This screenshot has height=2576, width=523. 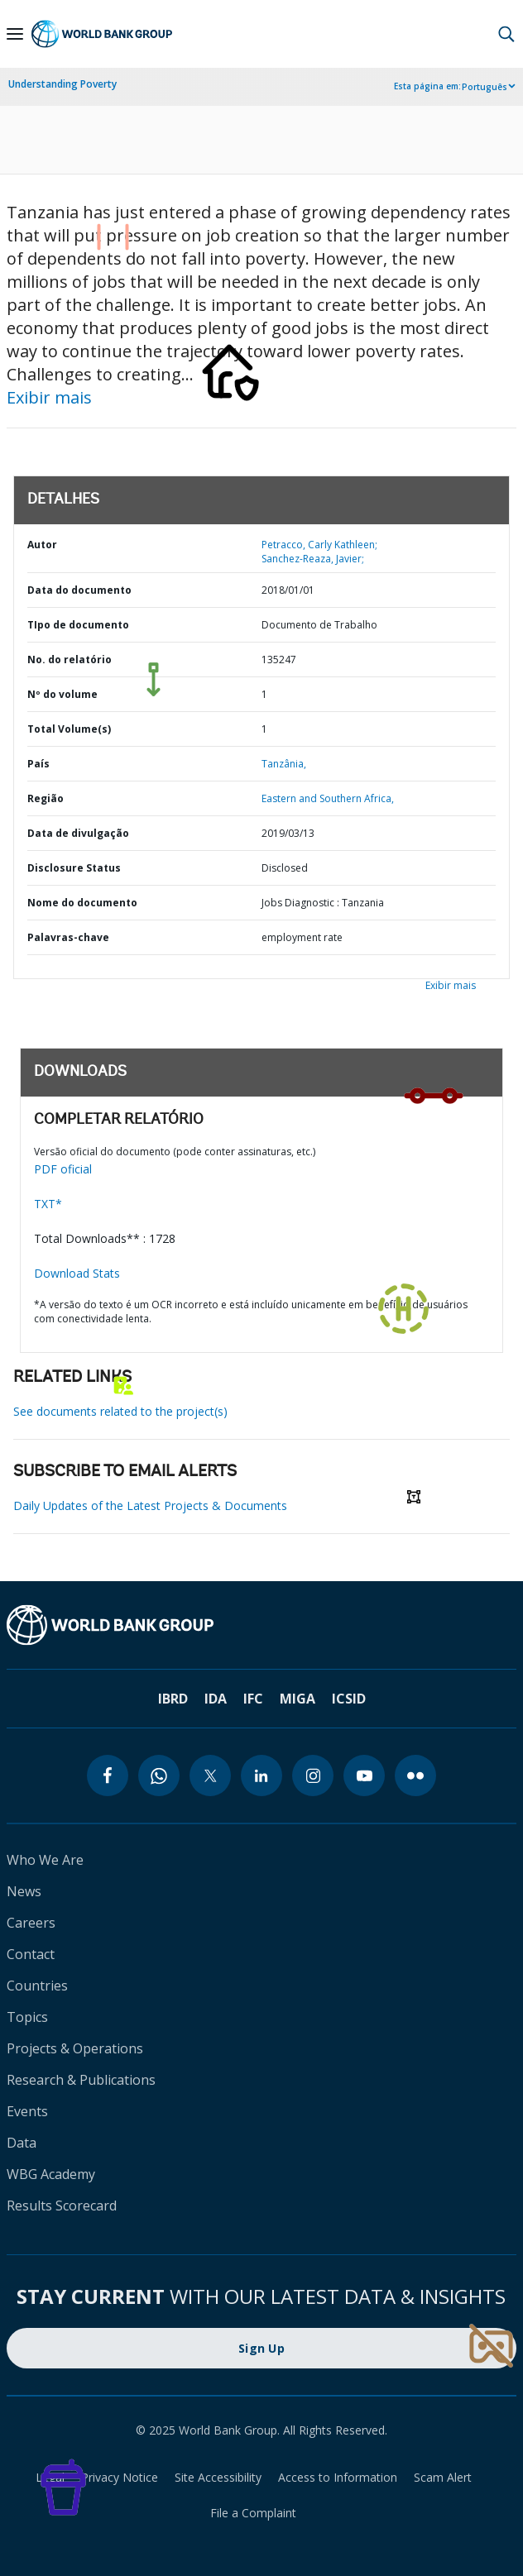 I want to click on indicates a helipad or helicopter landing zone, so click(x=403, y=1308).